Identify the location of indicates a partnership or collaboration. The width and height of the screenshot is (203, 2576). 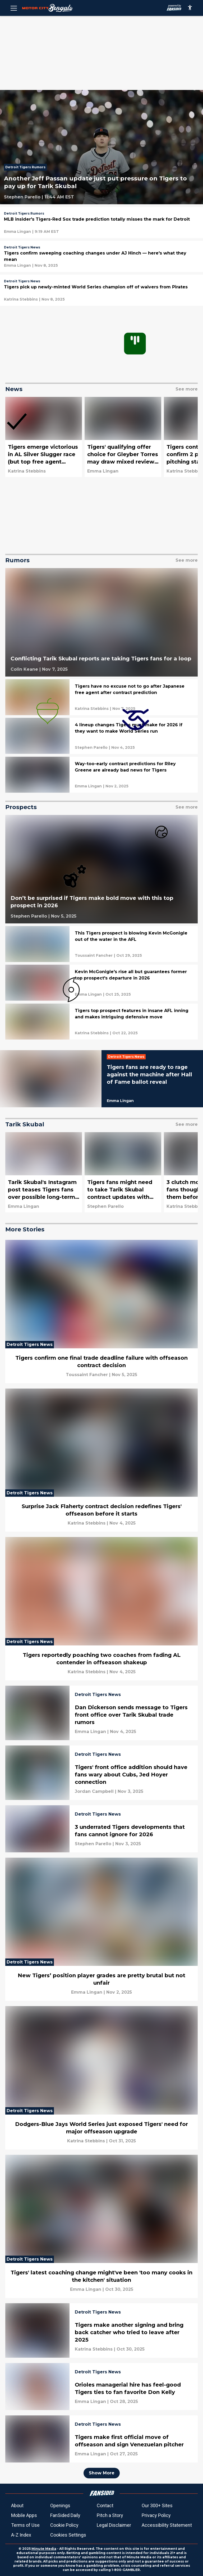
(136, 719).